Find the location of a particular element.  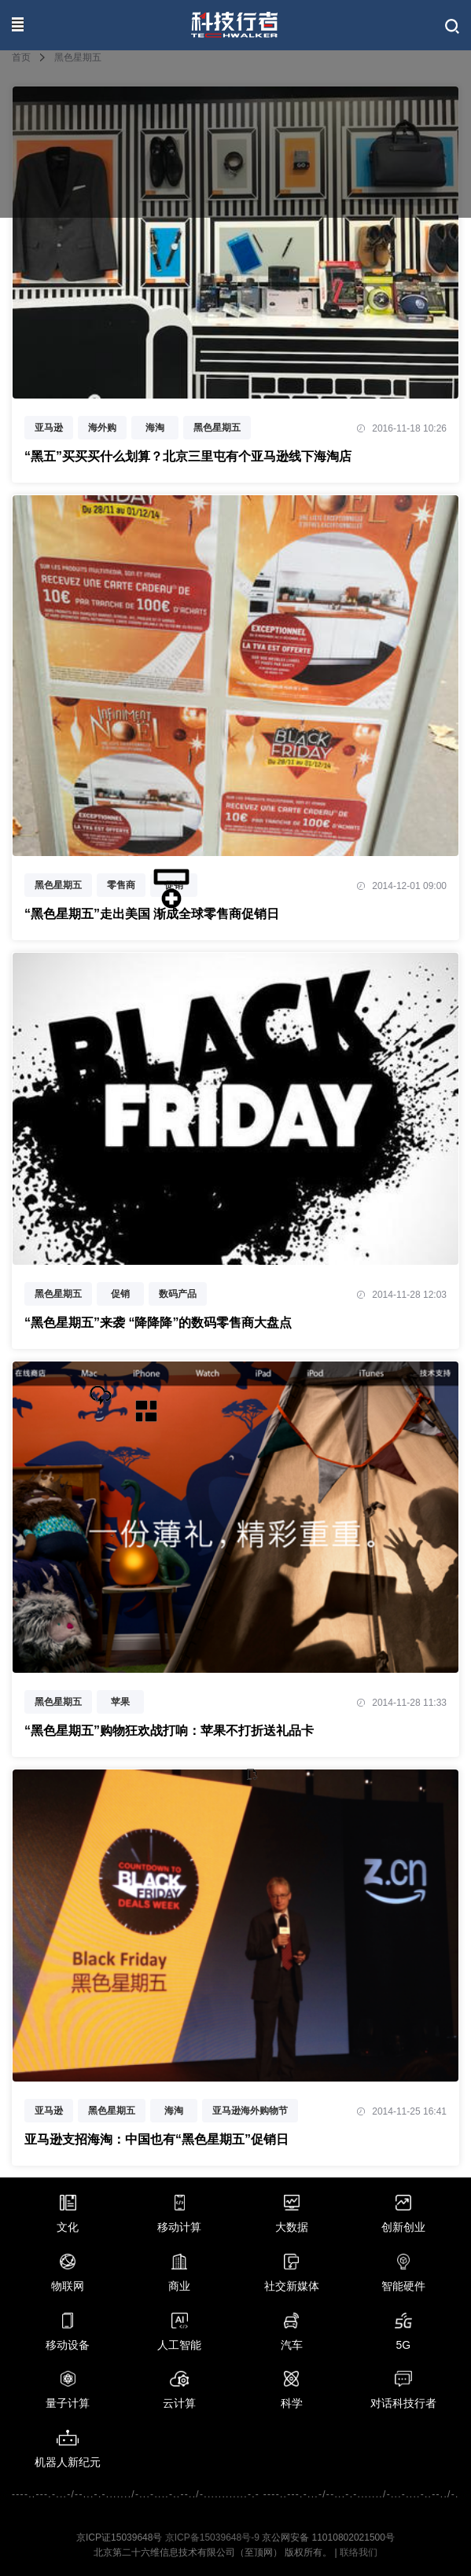

insert a new row below the current selection is located at coordinates (171, 887).